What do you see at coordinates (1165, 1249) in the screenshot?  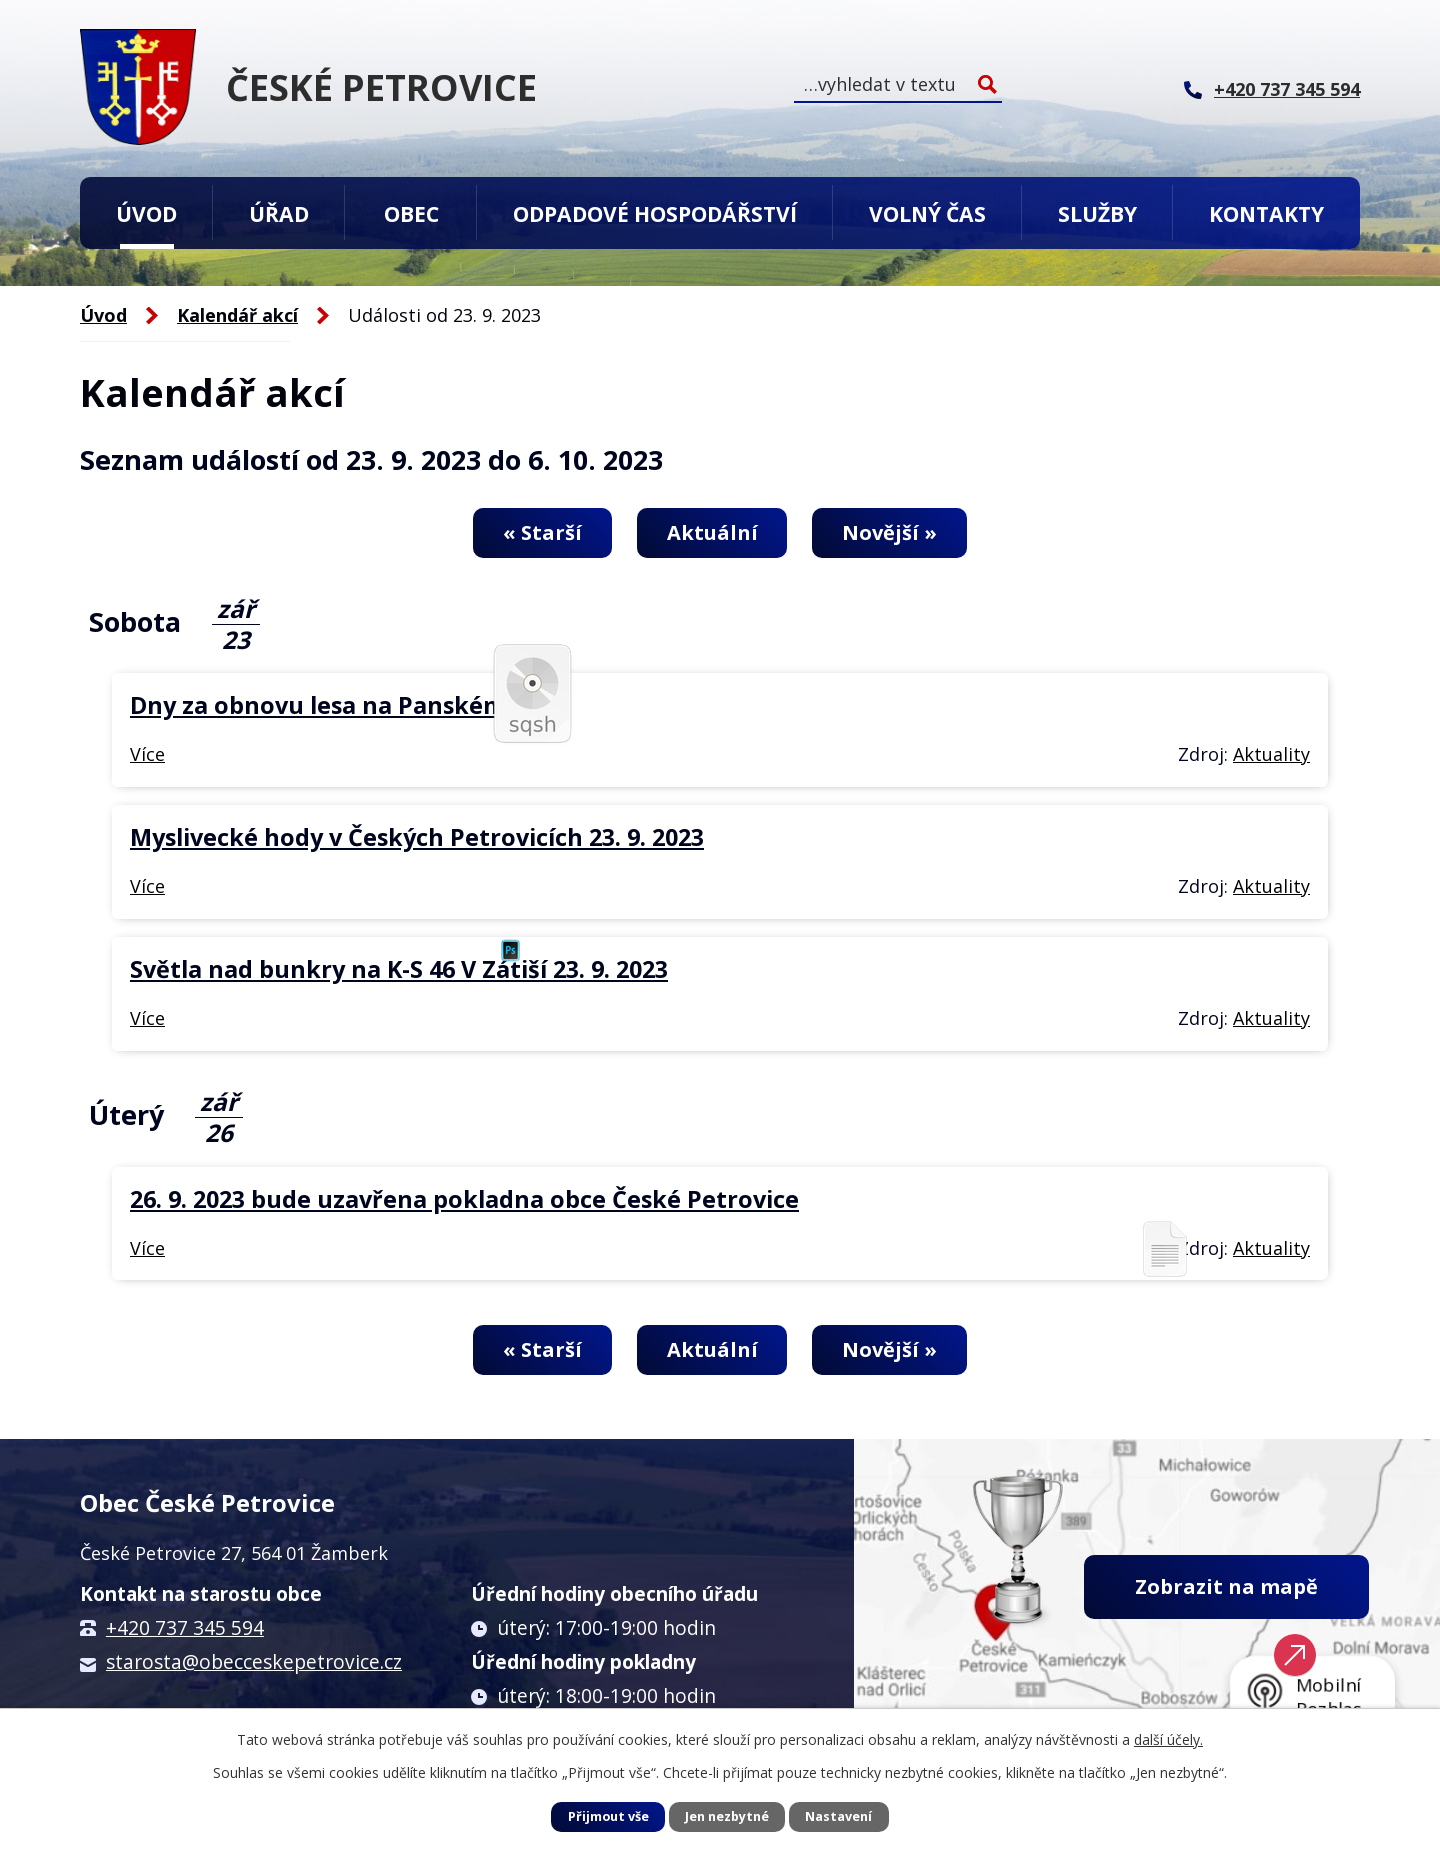 I see `open a plain text file` at bounding box center [1165, 1249].